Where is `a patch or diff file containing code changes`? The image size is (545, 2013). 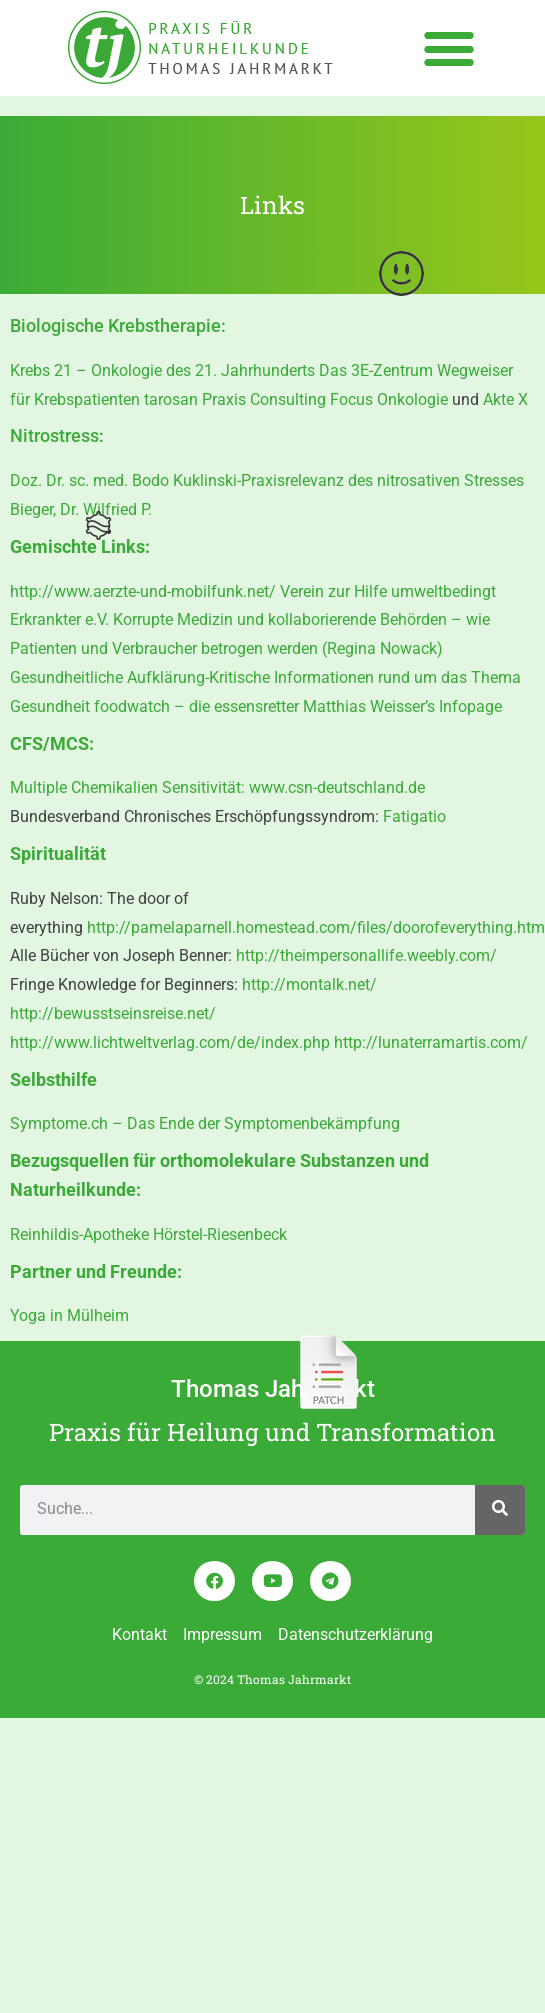
a patch or diff file containing code changes is located at coordinates (328, 1373).